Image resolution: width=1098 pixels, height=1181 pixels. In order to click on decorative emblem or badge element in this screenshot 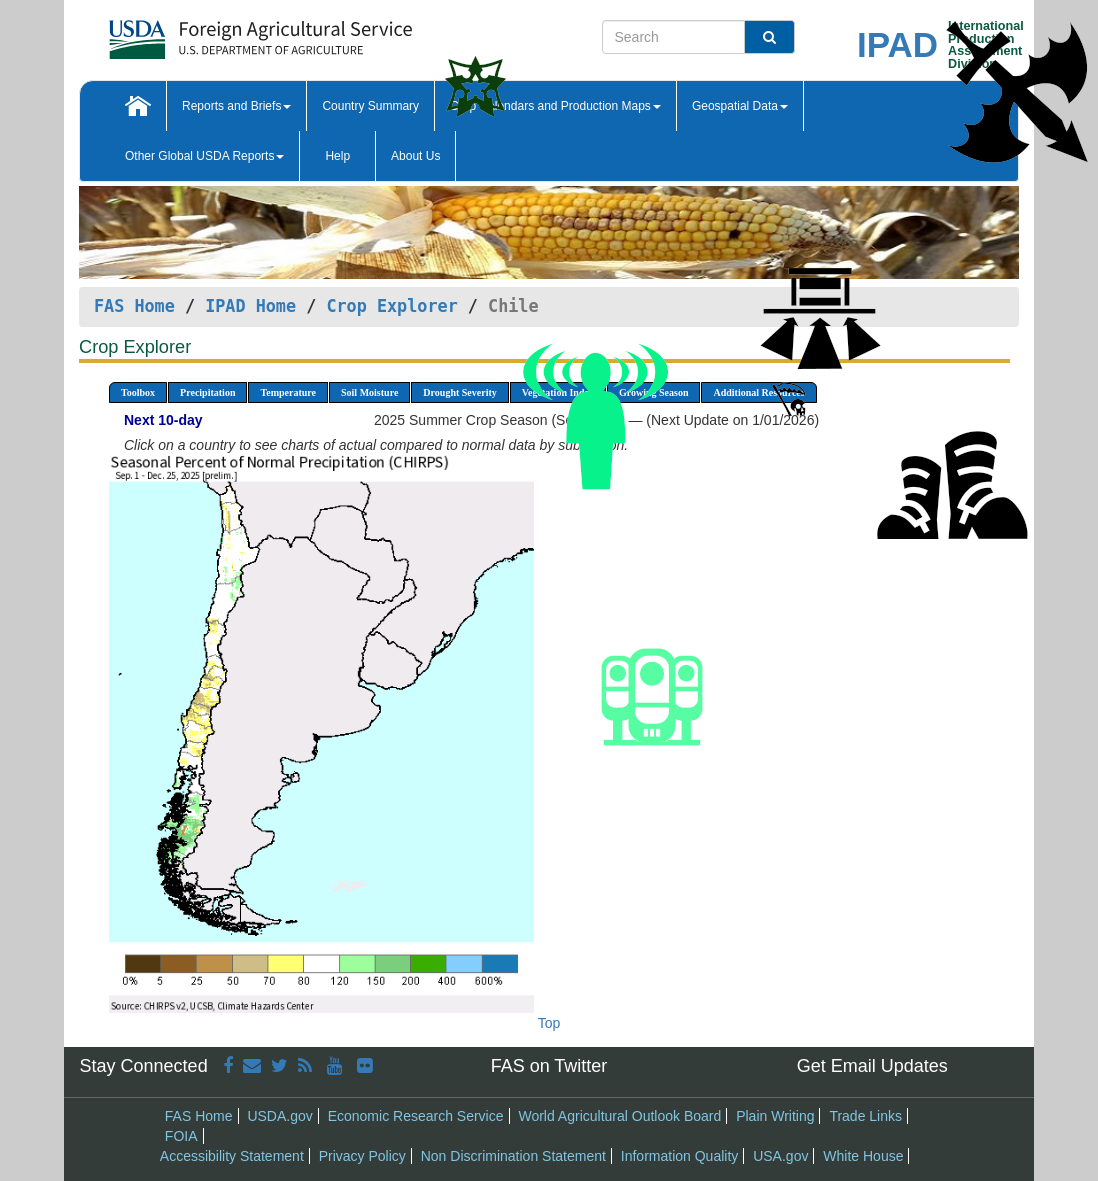, I will do `click(475, 86)`.